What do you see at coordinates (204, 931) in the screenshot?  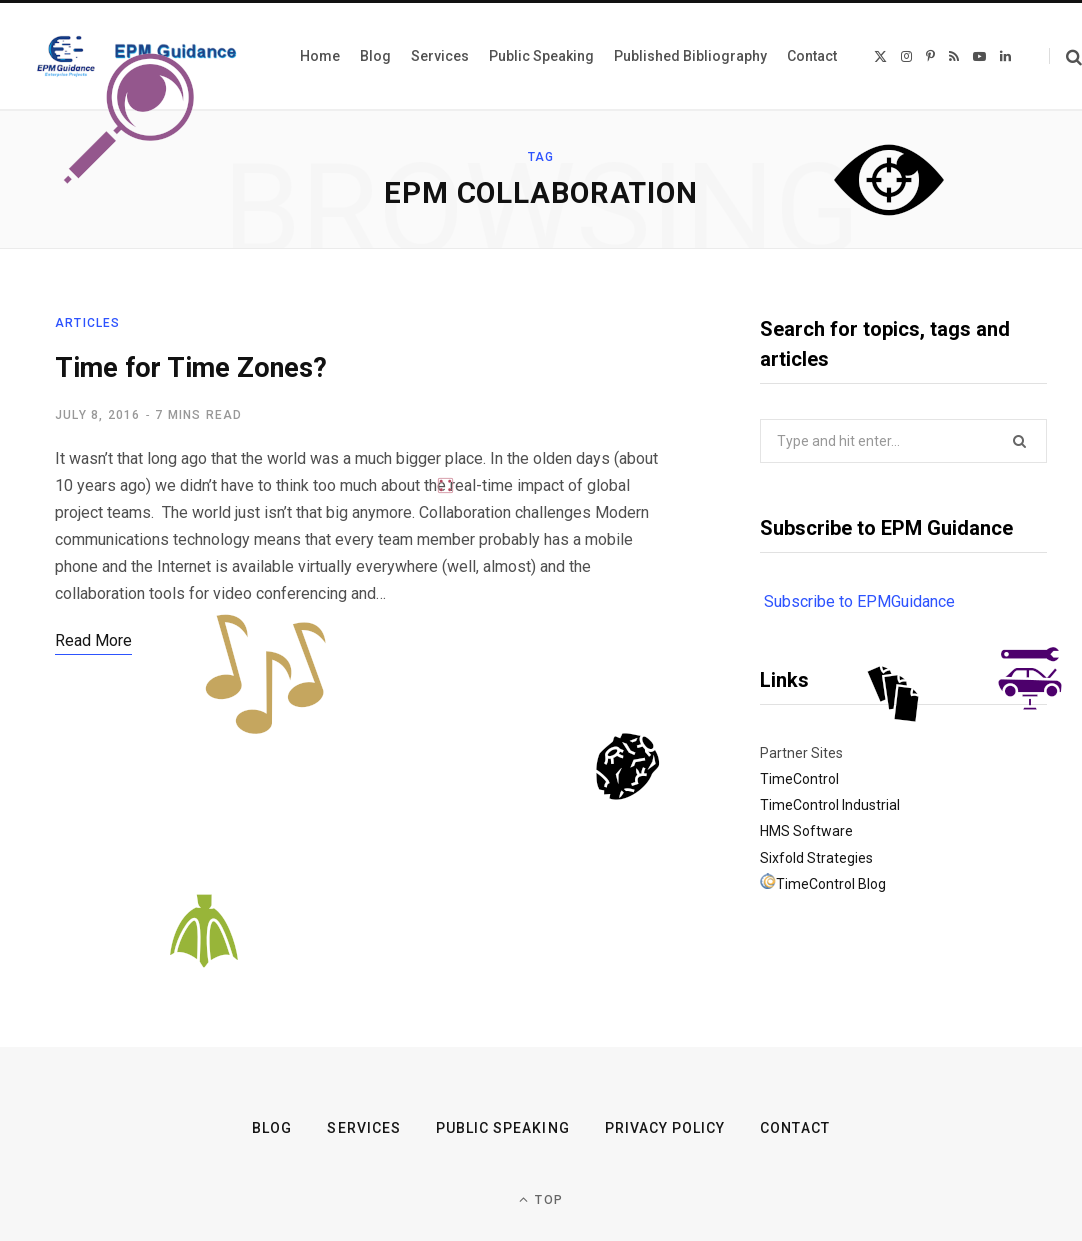 I see `indicates duck or waterfowl-related content in a game` at bounding box center [204, 931].